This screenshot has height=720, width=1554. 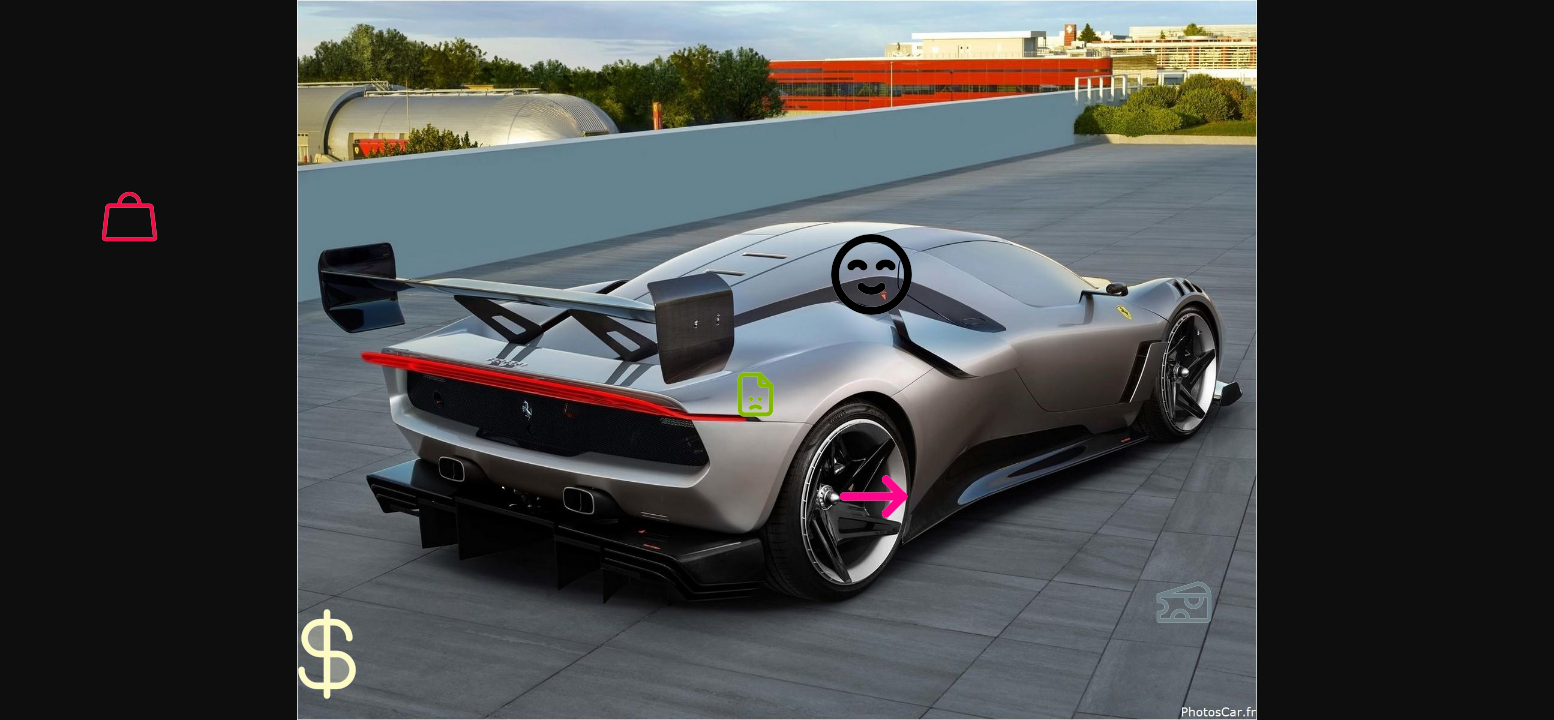 I want to click on rate your experience positively, so click(x=871, y=274).